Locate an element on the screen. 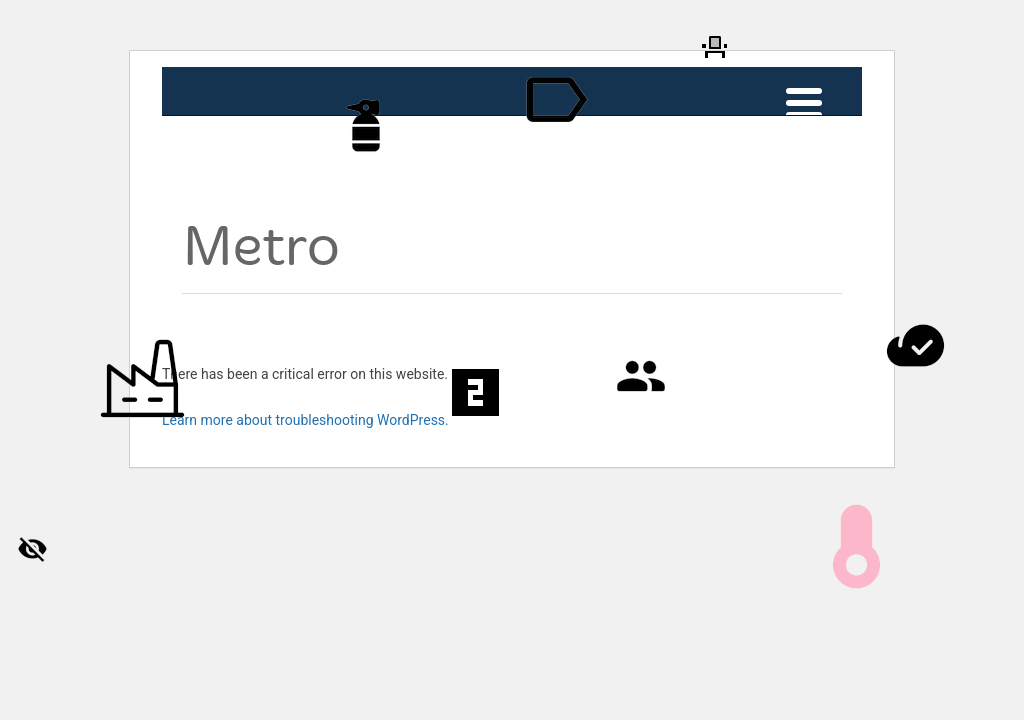  indicates freezing or lowest temperature setting is located at coordinates (856, 546).